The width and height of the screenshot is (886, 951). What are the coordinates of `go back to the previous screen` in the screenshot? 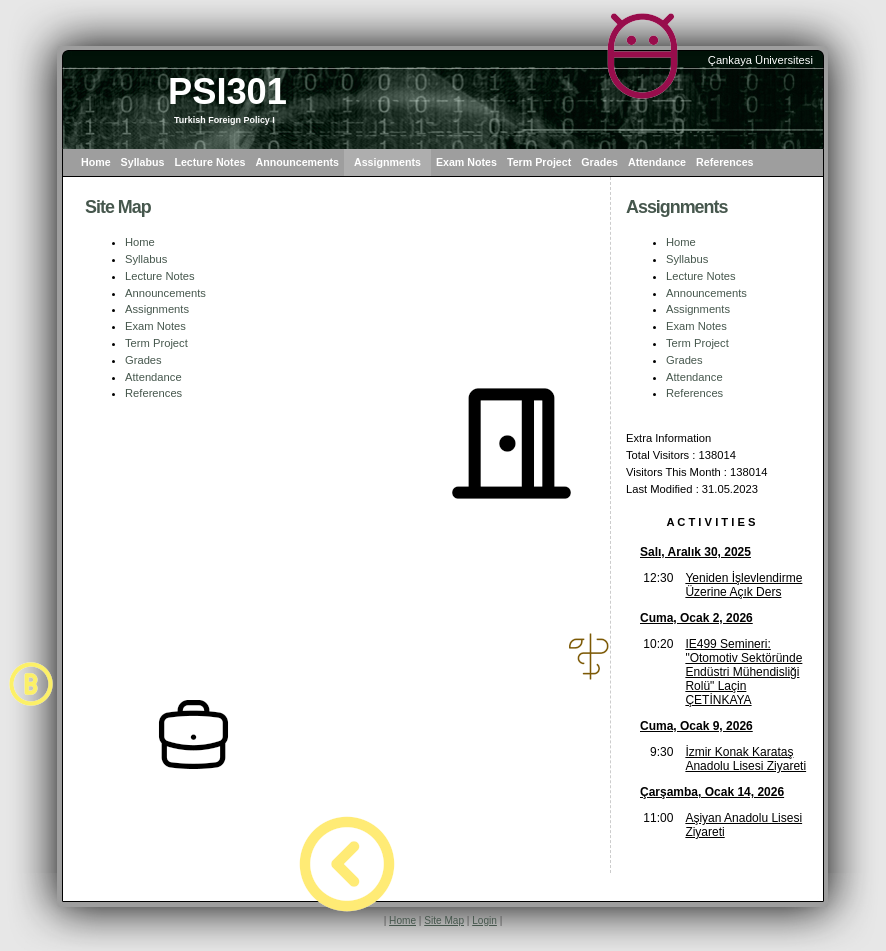 It's located at (347, 864).